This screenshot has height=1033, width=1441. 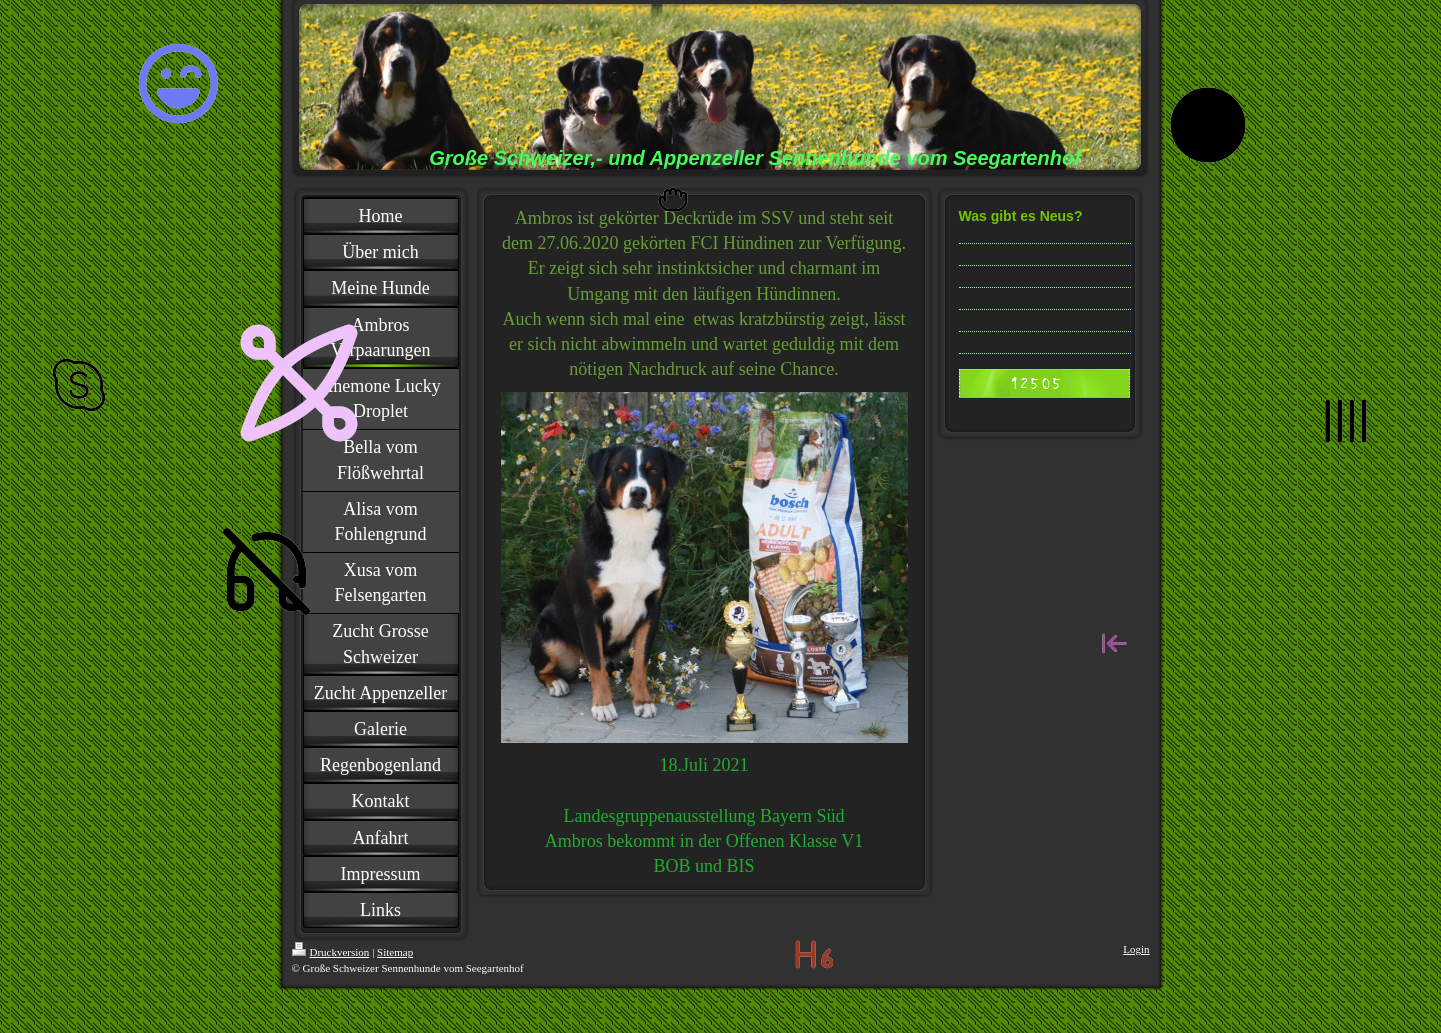 What do you see at coordinates (79, 385) in the screenshot?
I see `open skype app` at bounding box center [79, 385].